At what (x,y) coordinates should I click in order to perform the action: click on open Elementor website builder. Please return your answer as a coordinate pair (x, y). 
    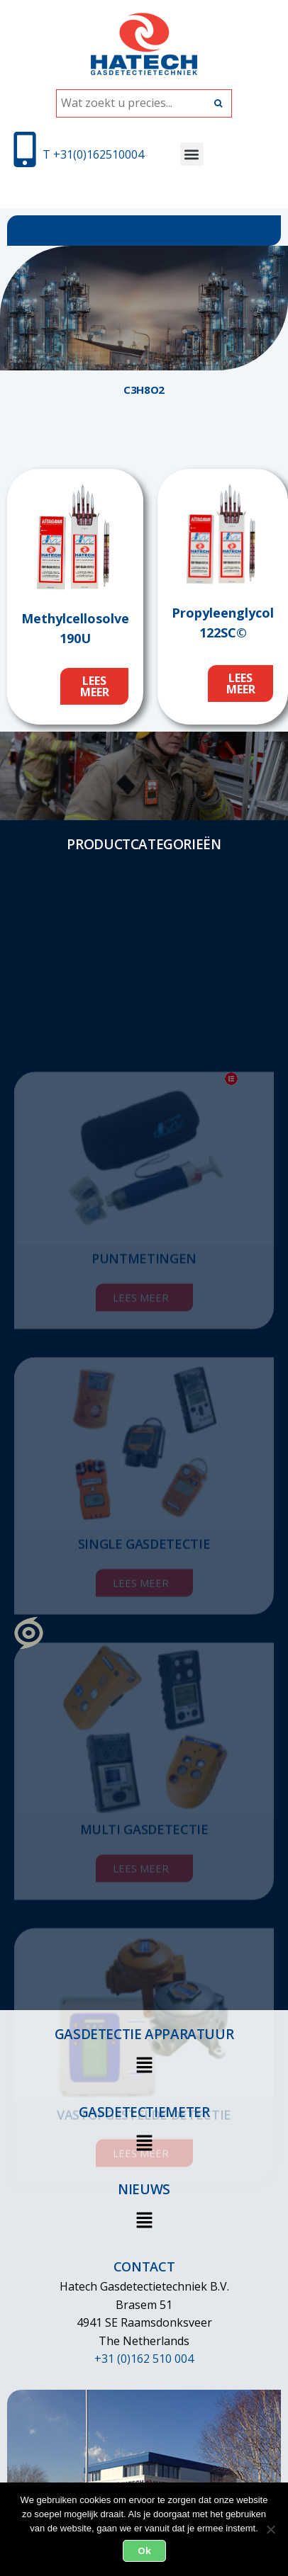
    Looking at the image, I should click on (231, 1079).